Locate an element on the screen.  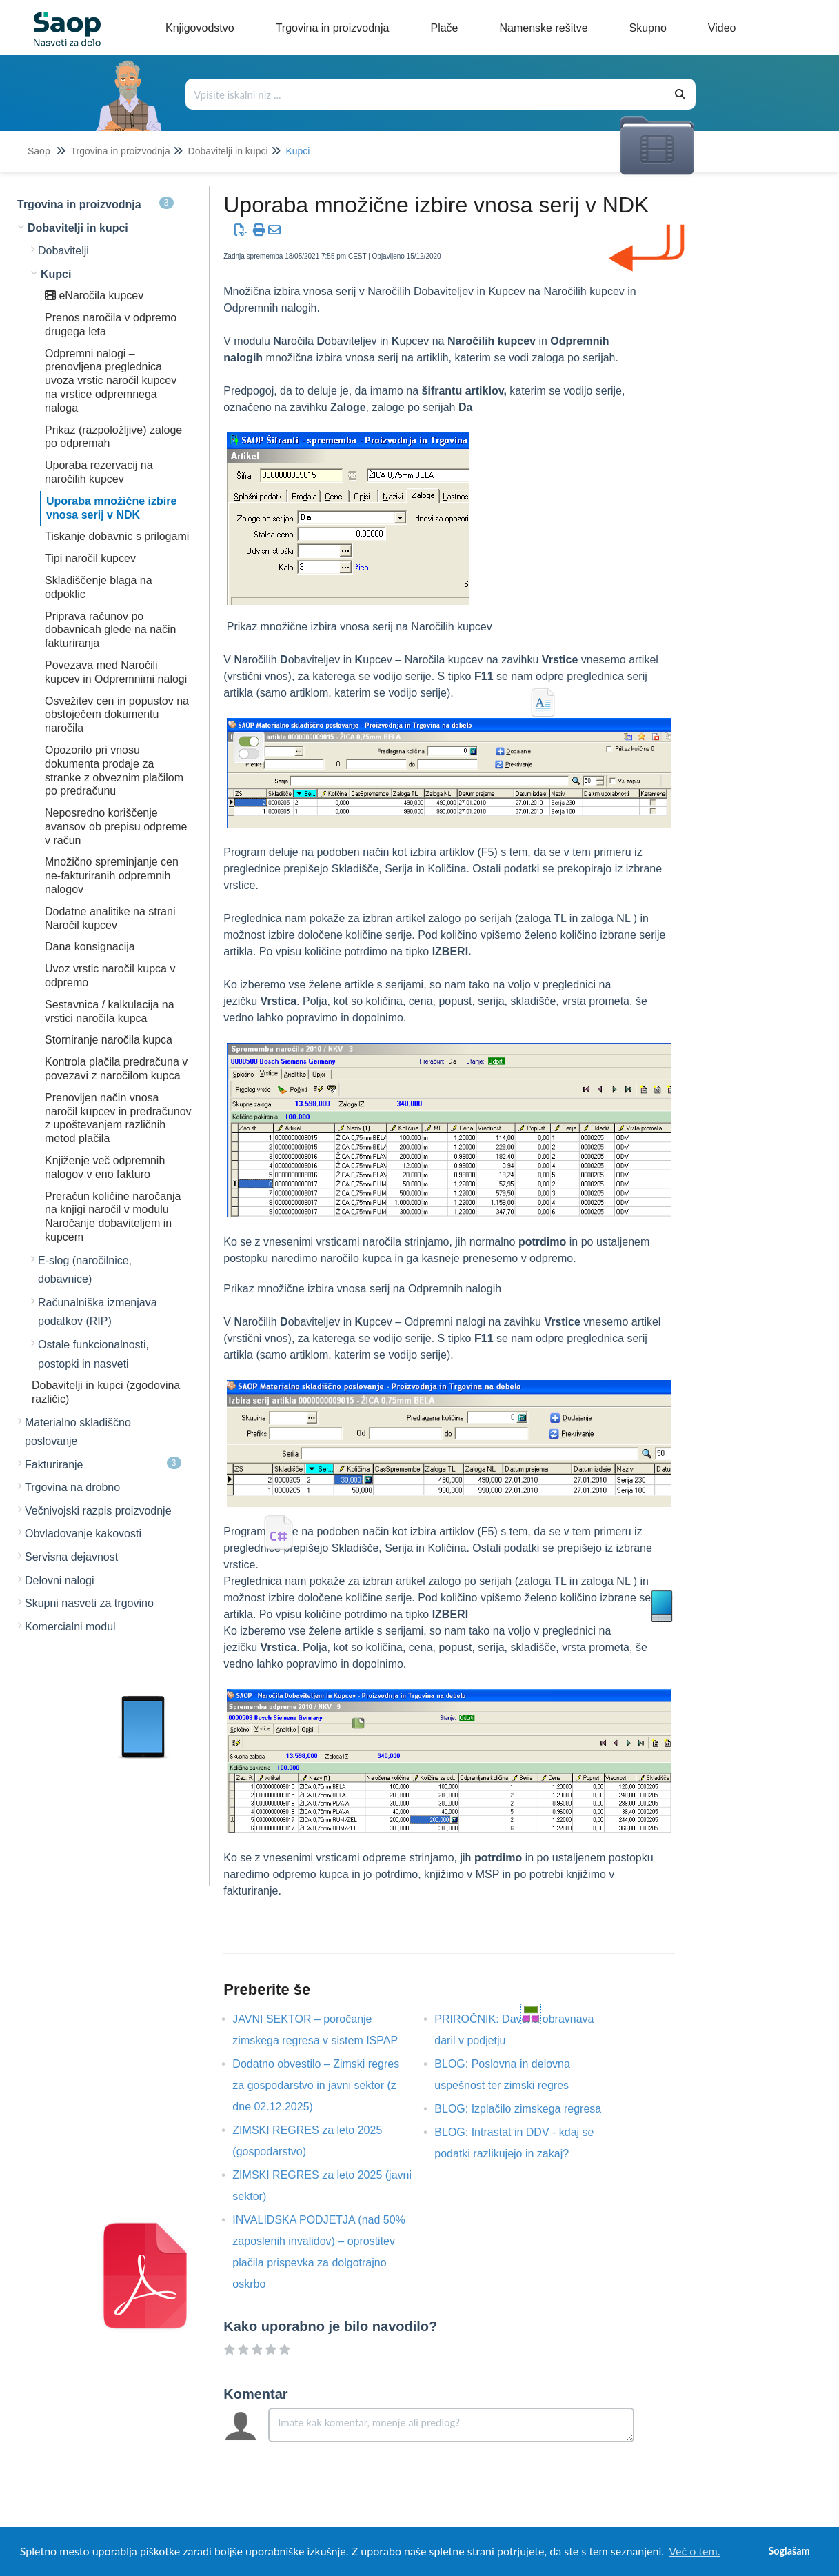
open your videos folder is located at coordinates (657, 146).